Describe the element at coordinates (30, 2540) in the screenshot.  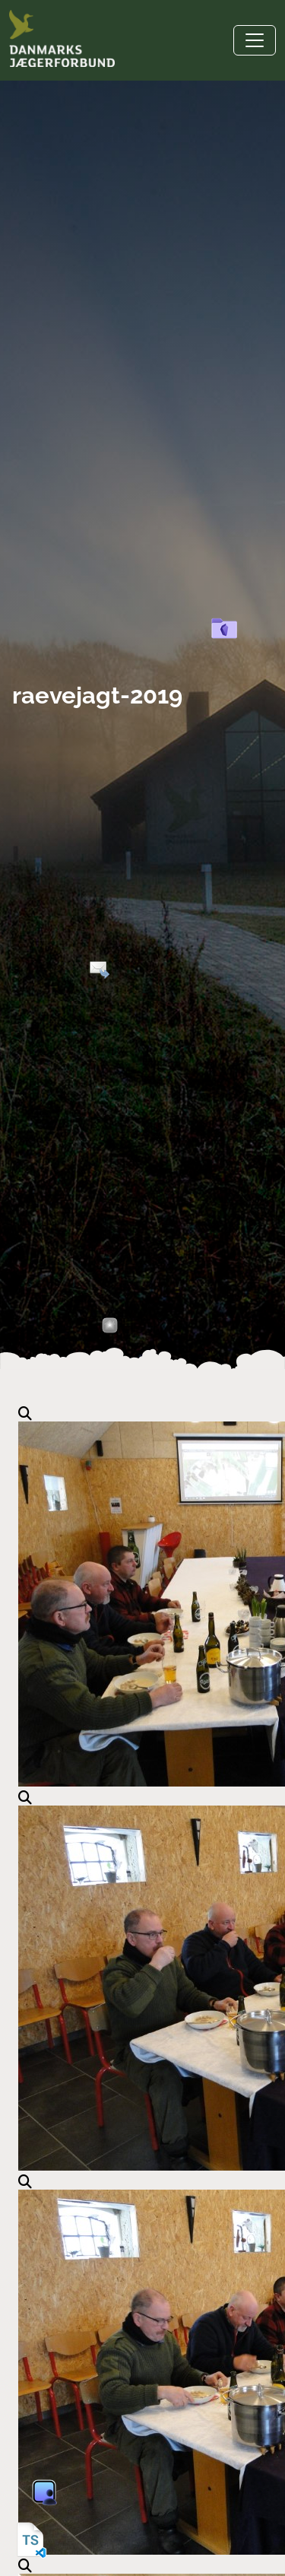
I see `typescript file associated with visual studio code` at that location.